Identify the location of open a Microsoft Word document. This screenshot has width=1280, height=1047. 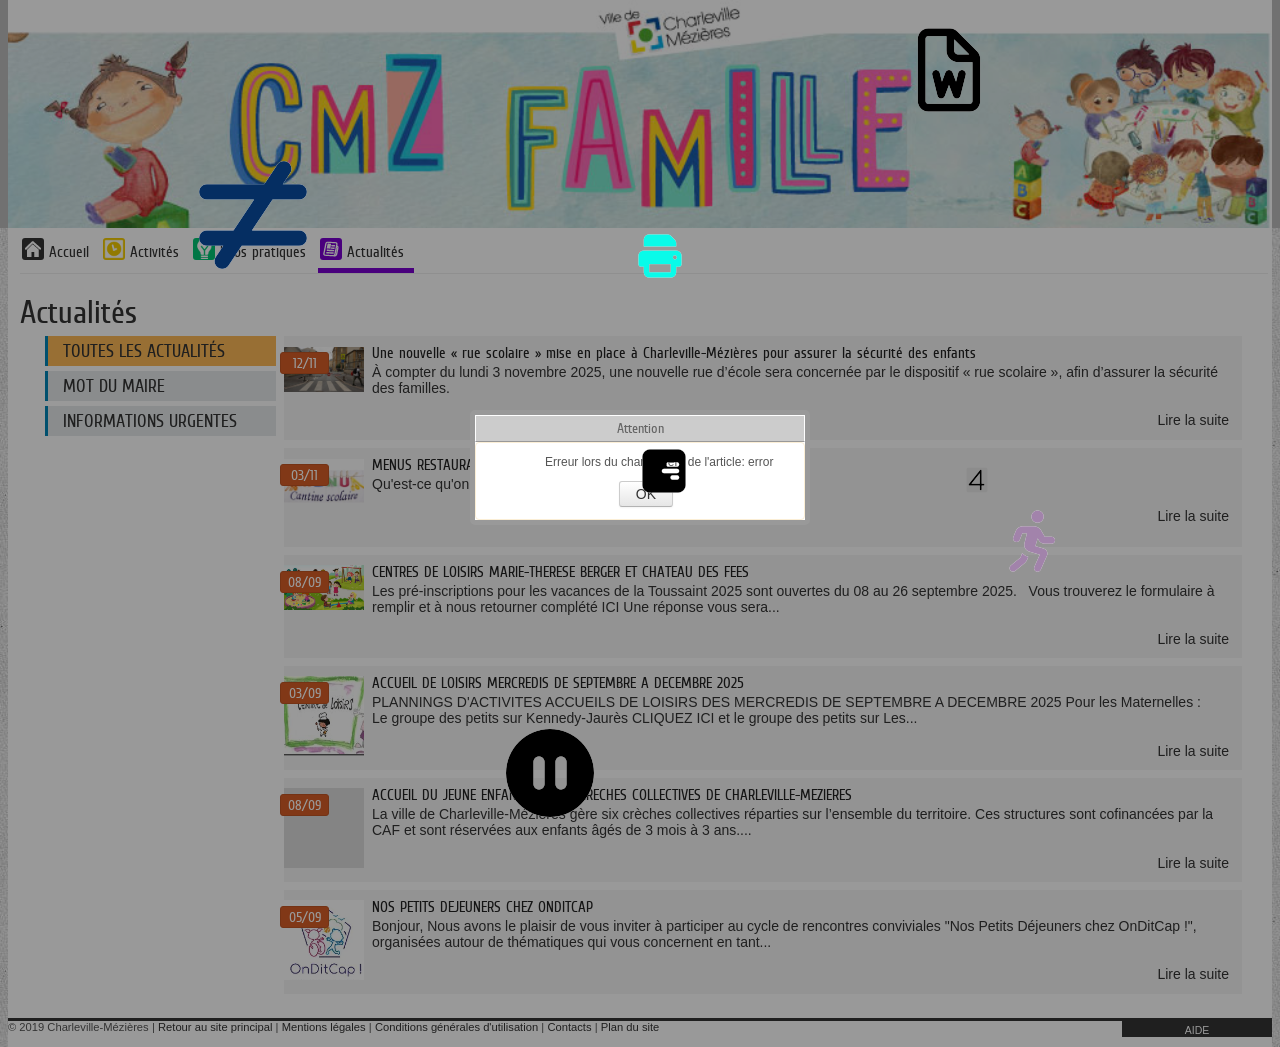
(949, 70).